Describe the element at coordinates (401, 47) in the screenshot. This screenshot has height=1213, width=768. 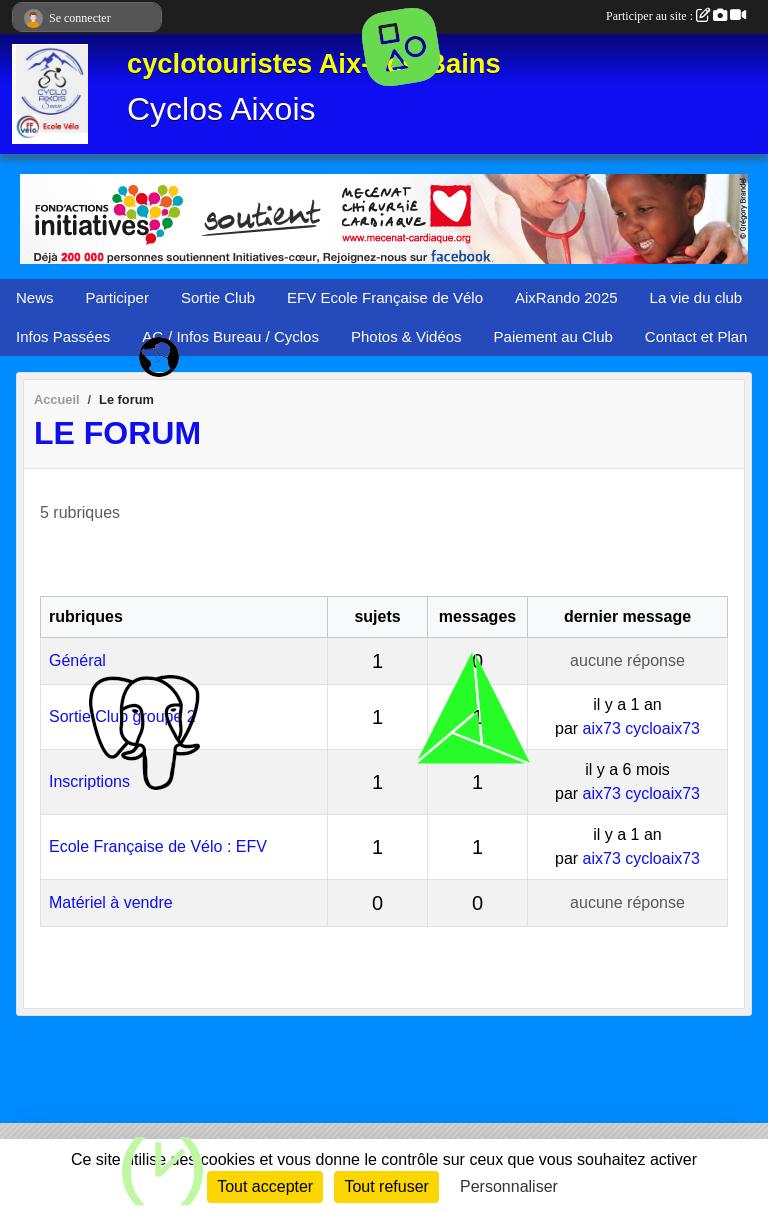
I see `open apostrophe app` at that location.